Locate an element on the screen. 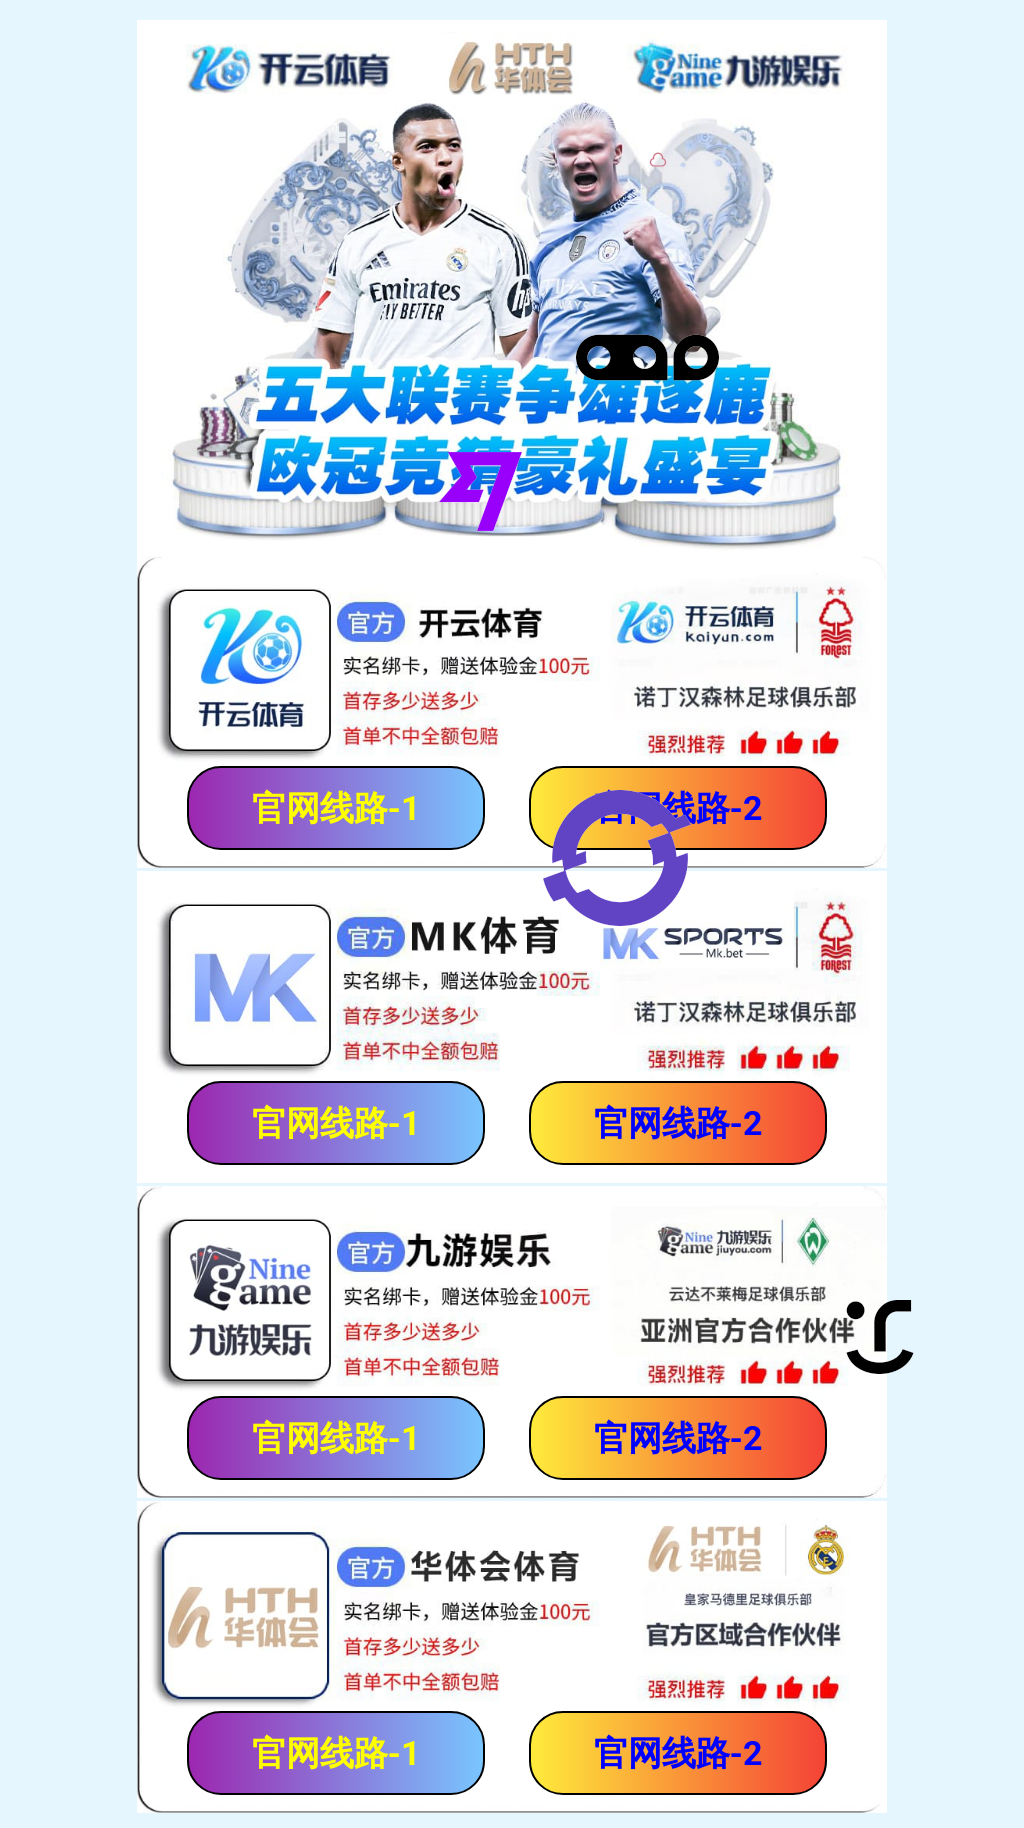 The height and width of the screenshot is (1828, 1024). indicates cloudy weather conditions is located at coordinates (658, 160).